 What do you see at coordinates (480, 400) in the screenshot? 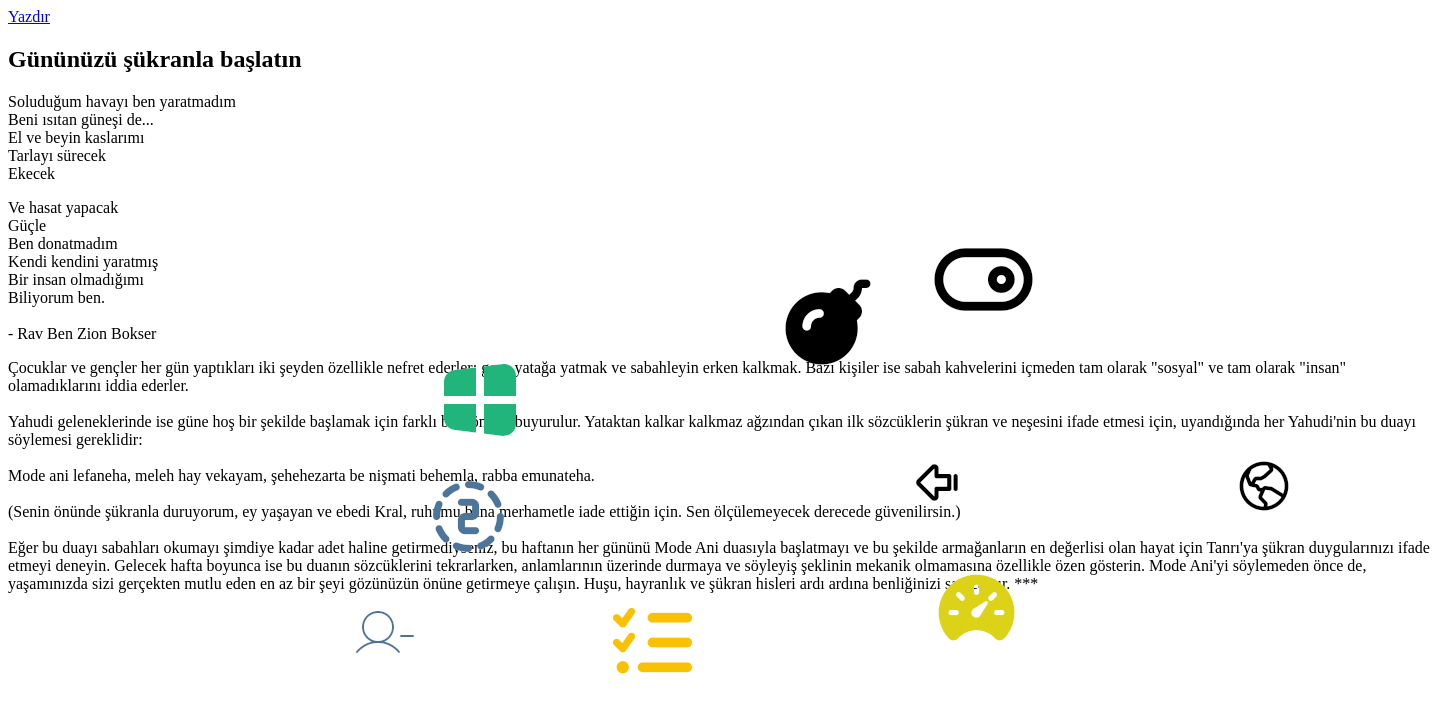
I see `windows operating system logo` at bounding box center [480, 400].